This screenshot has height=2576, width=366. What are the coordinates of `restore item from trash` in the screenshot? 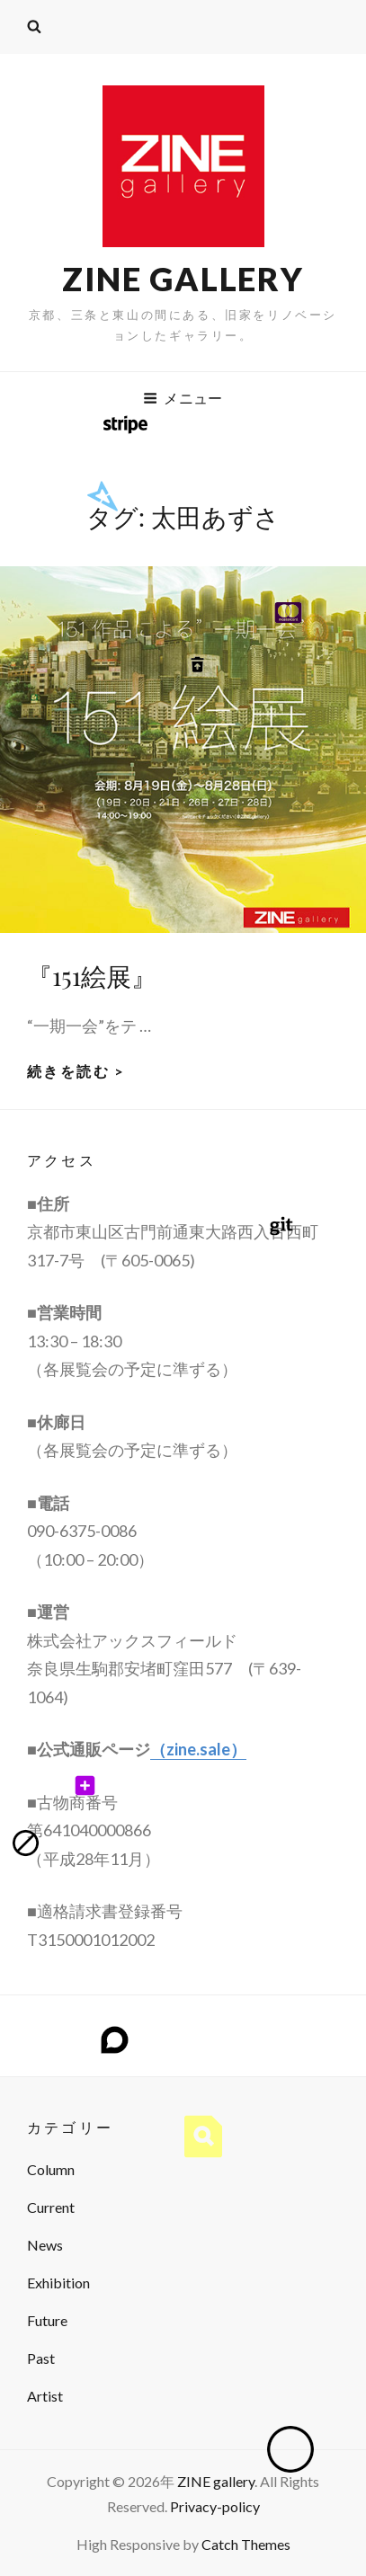 It's located at (197, 664).